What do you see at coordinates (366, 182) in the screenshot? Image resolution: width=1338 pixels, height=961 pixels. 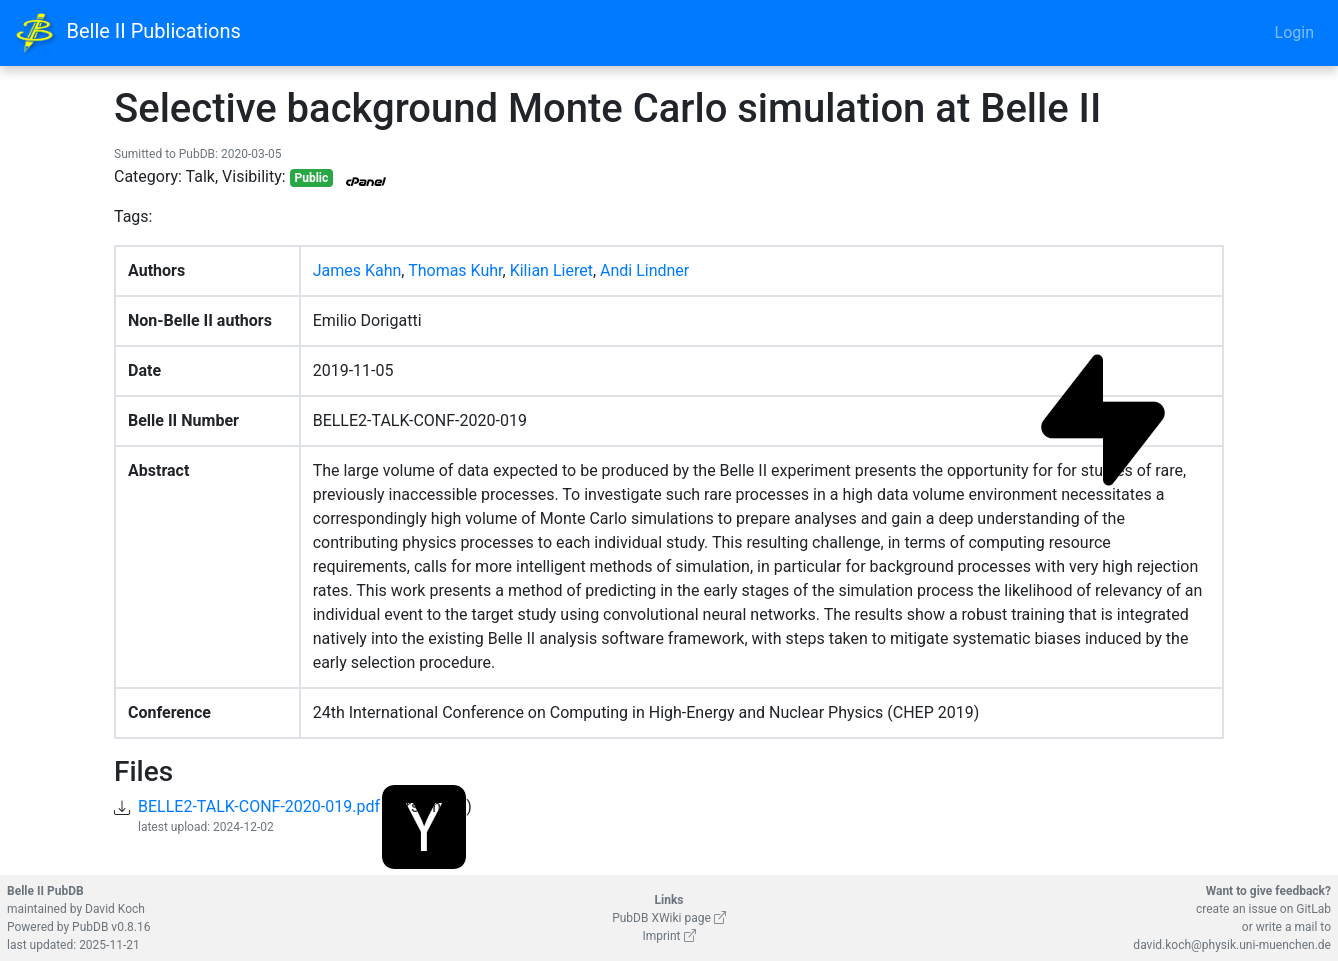 I see `access cPanel web hosting control panel` at bounding box center [366, 182].